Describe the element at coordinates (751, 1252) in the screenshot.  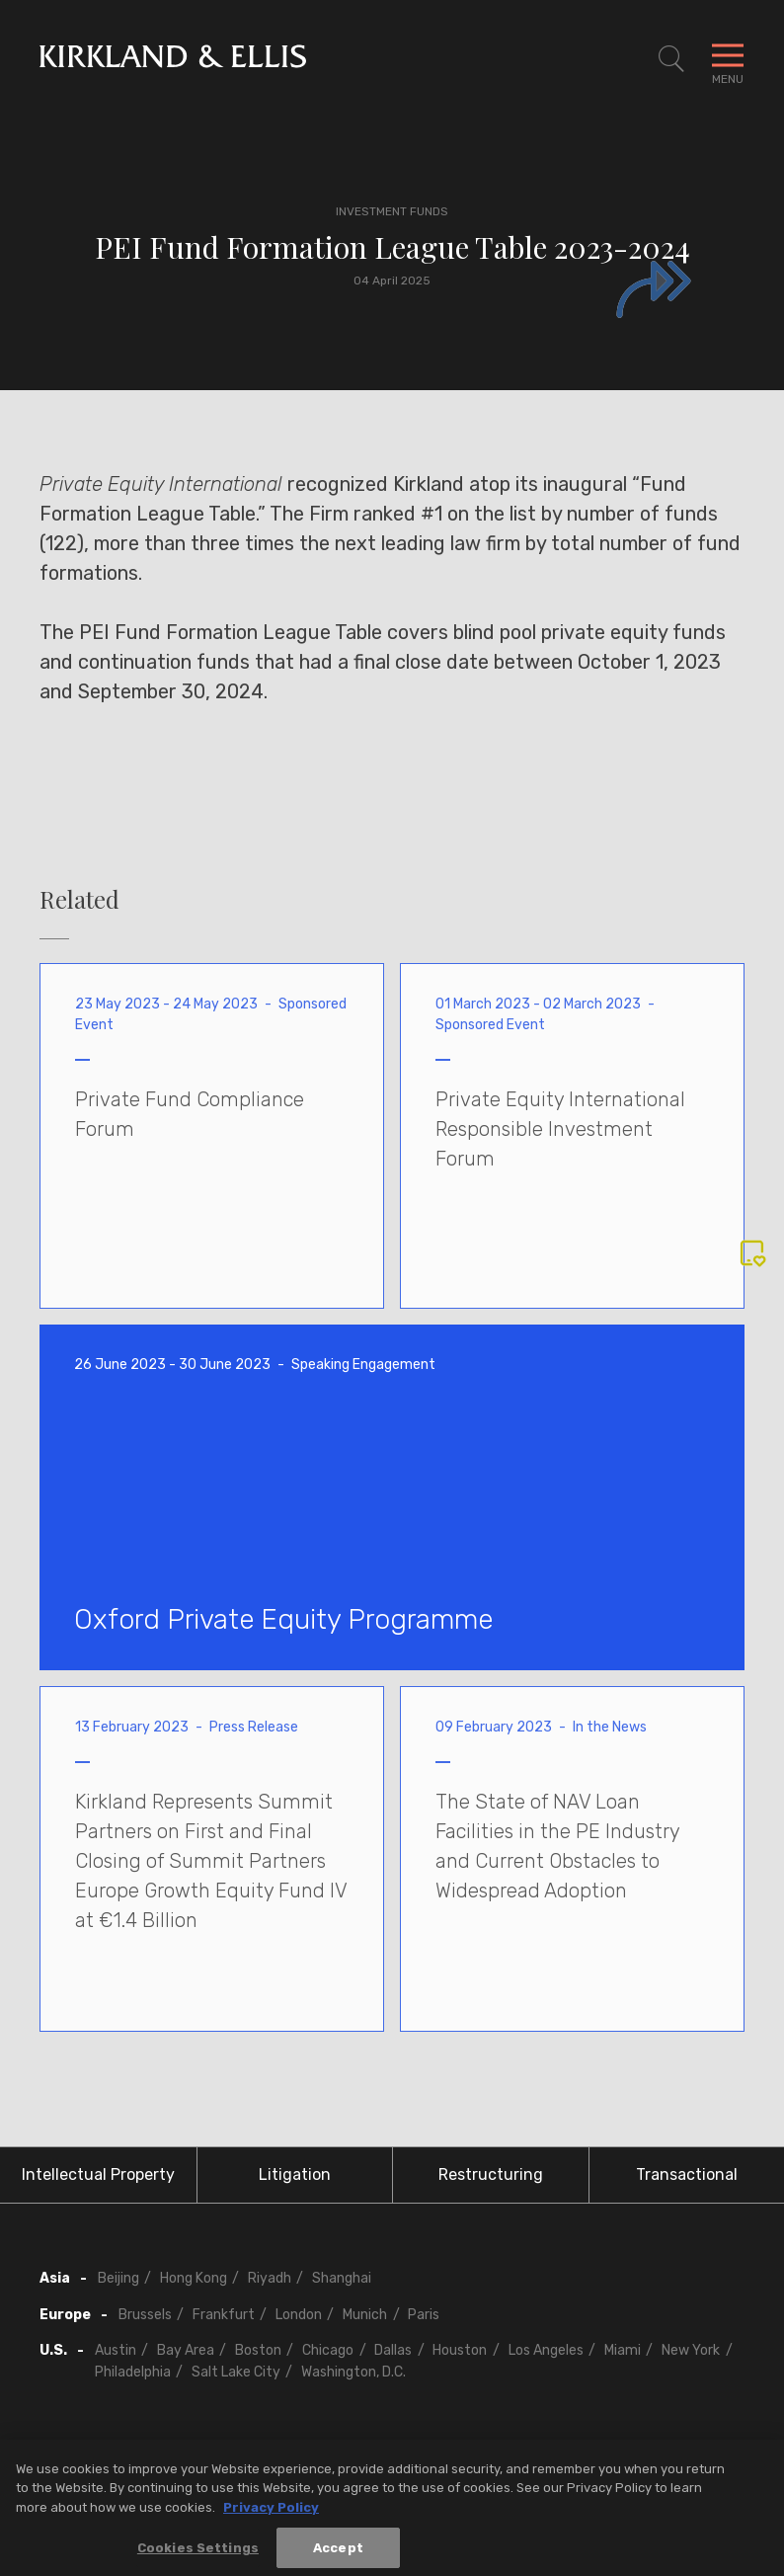
I see `add device to favorites` at that location.